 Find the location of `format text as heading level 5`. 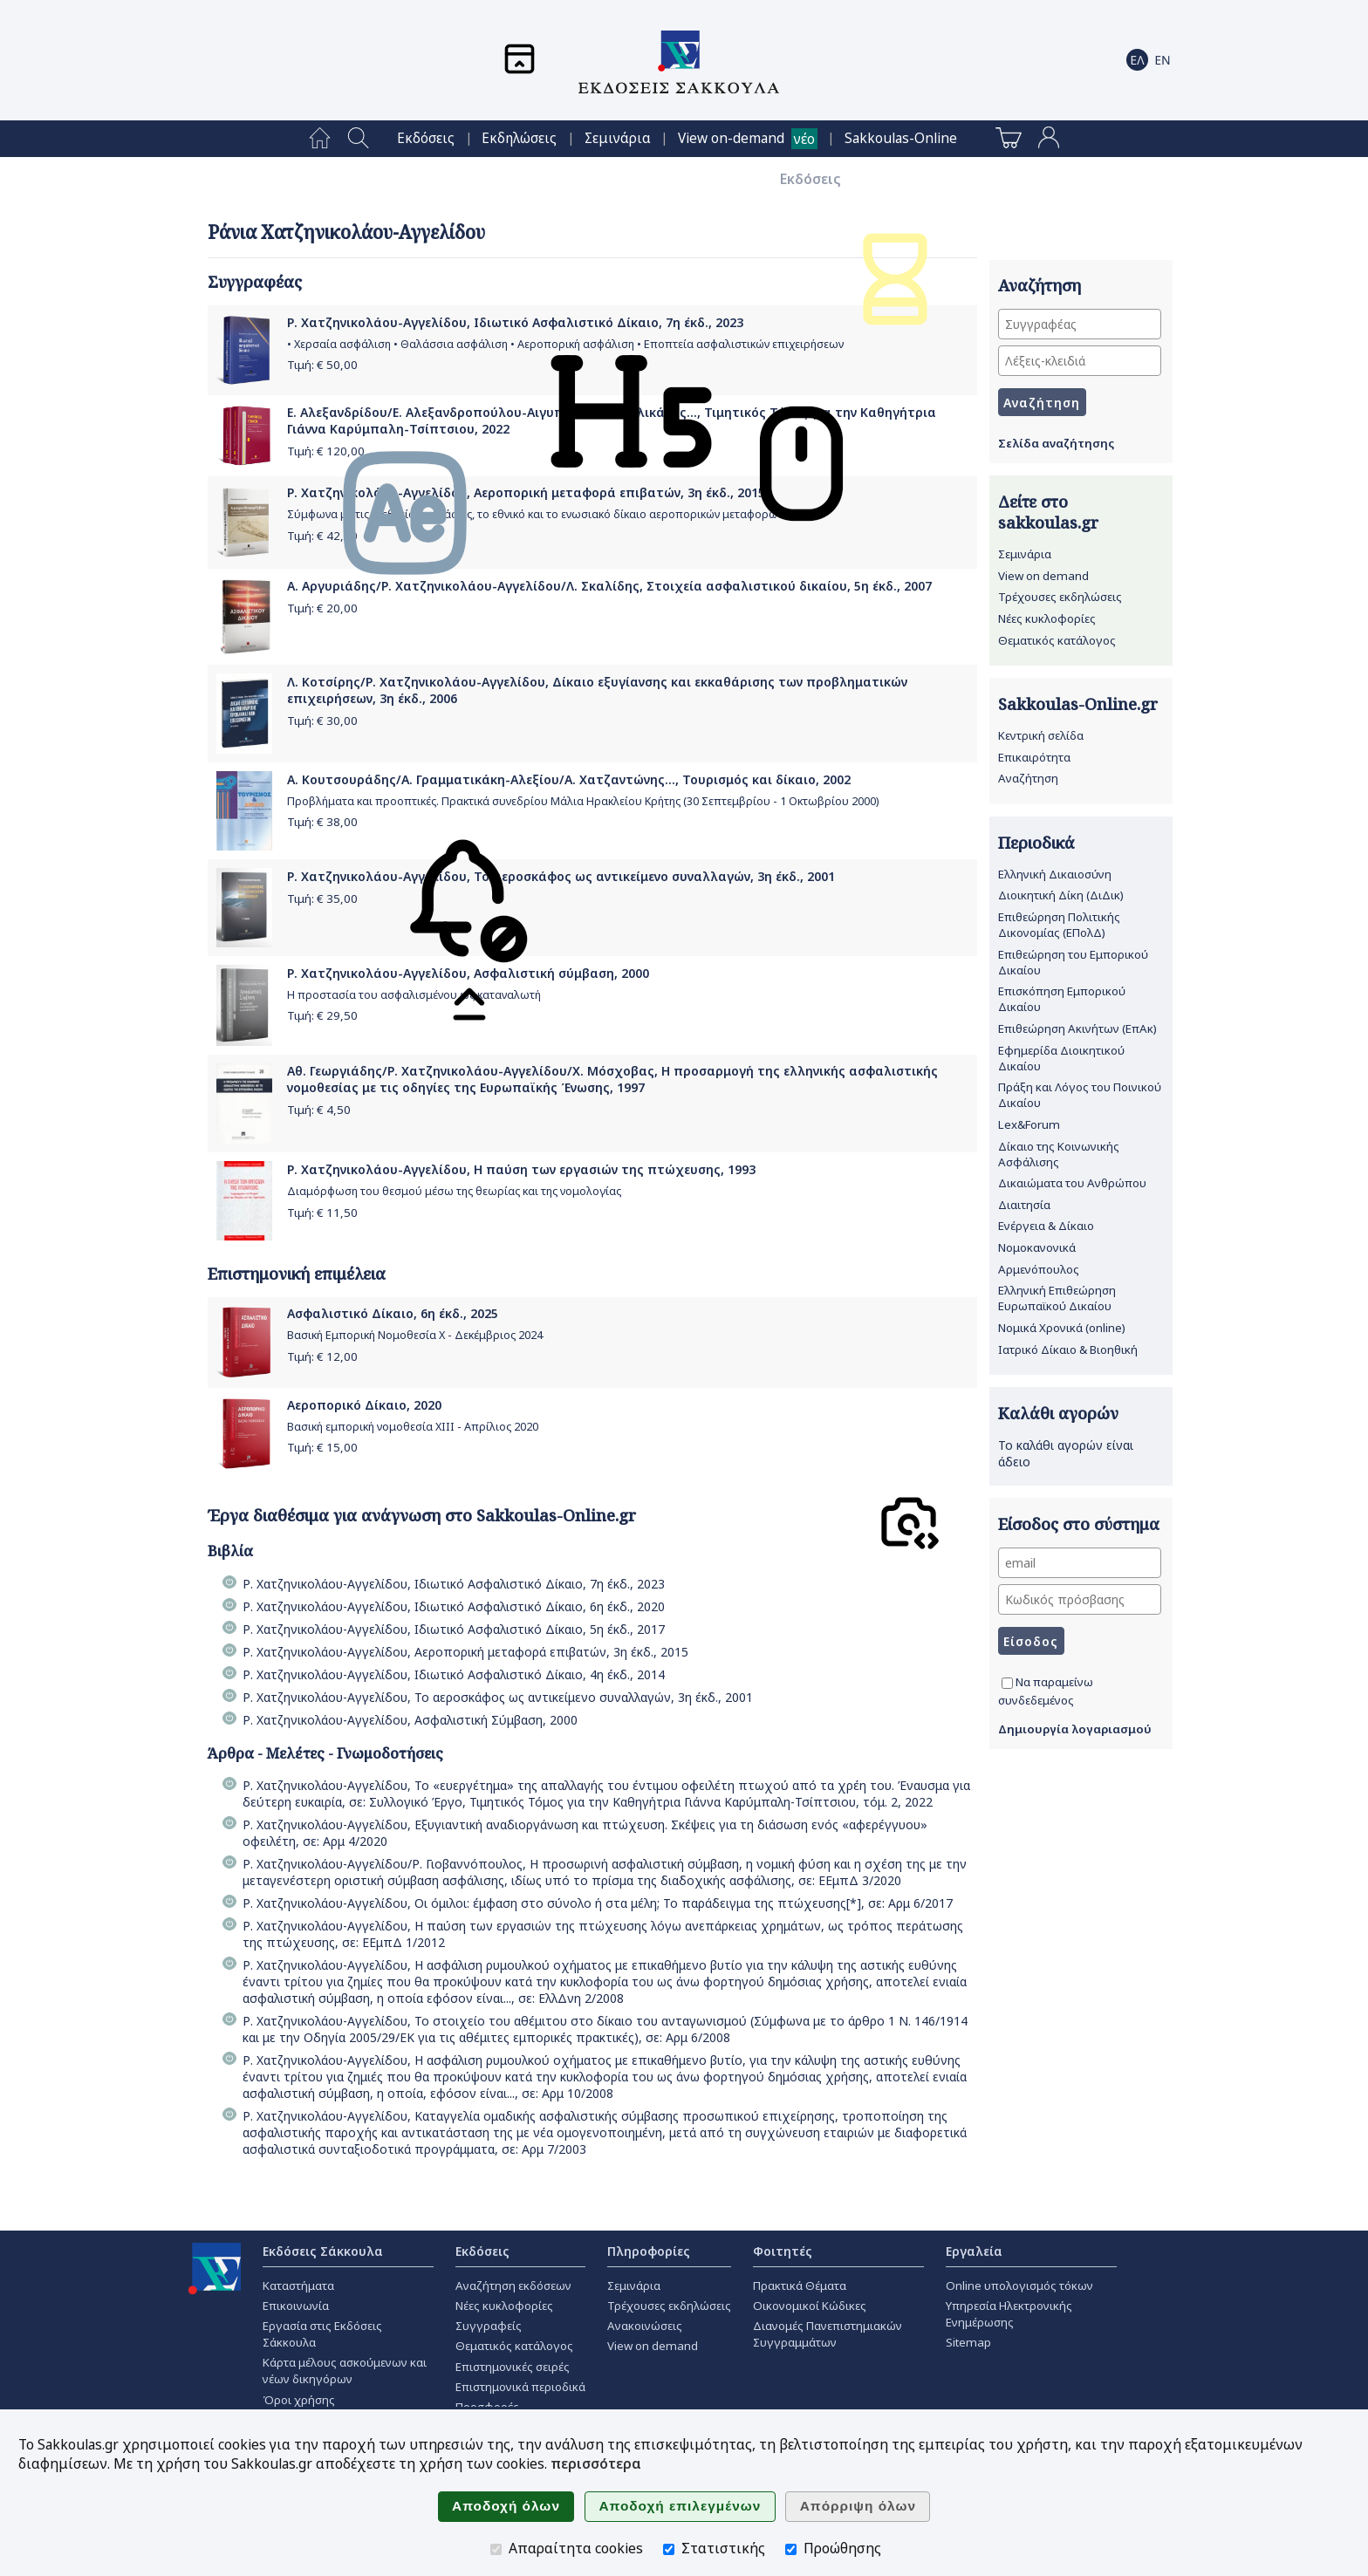

format text as heading level 5 is located at coordinates (631, 411).